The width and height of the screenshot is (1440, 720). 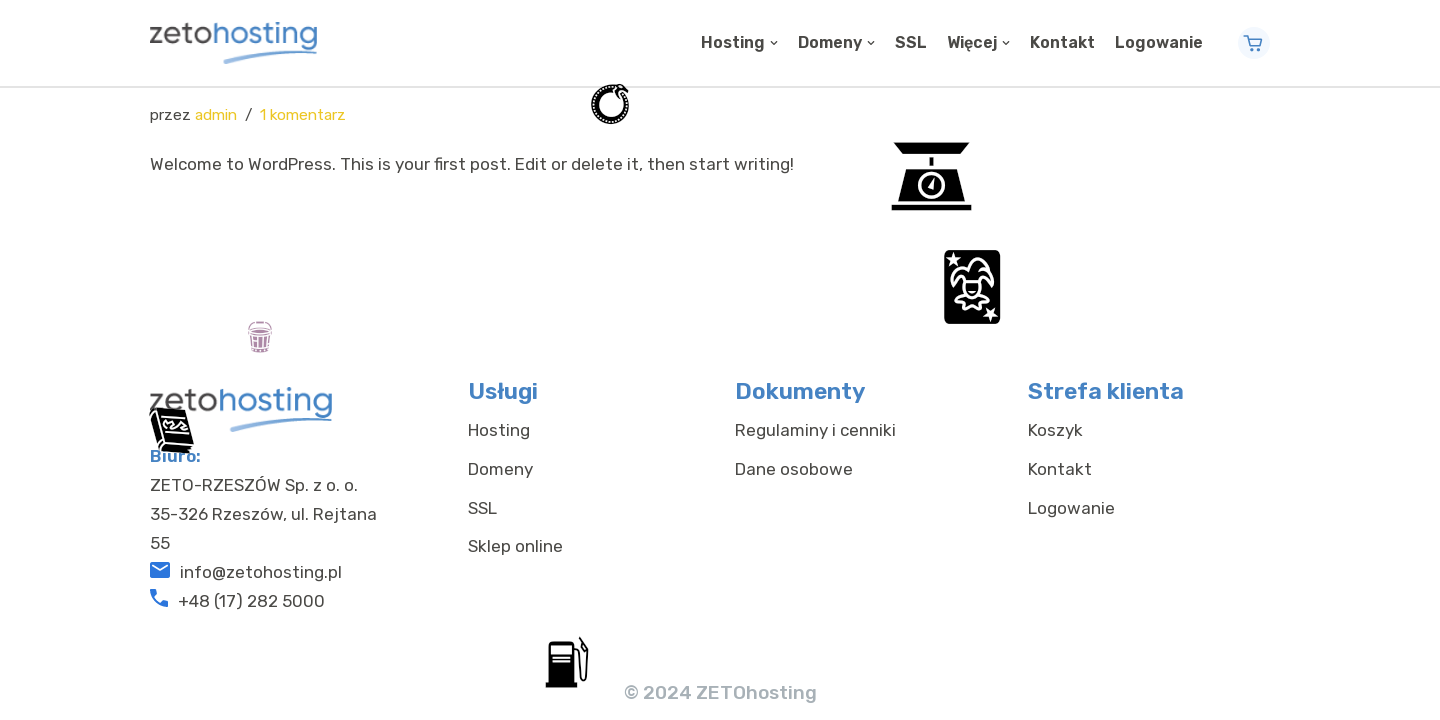 What do you see at coordinates (260, 336) in the screenshot?
I see `empty inventory slot for container items` at bounding box center [260, 336].